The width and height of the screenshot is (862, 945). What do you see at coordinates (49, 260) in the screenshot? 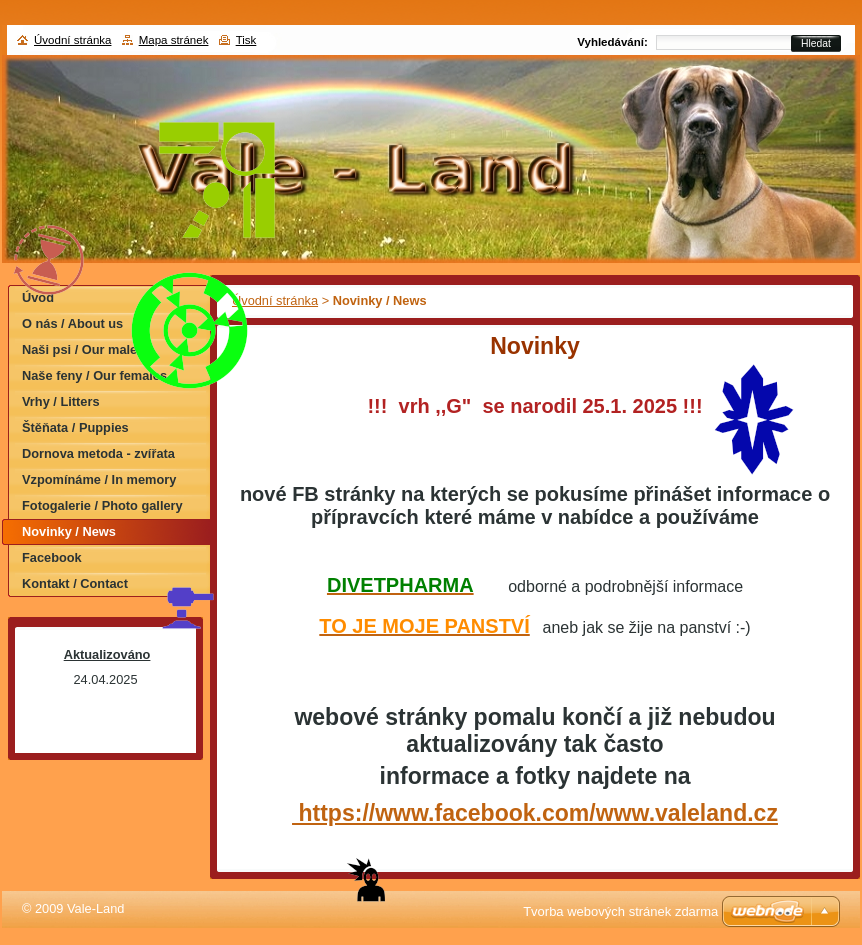
I see `indicates time remaining or elapsed duration` at bounding box center [49, 260].